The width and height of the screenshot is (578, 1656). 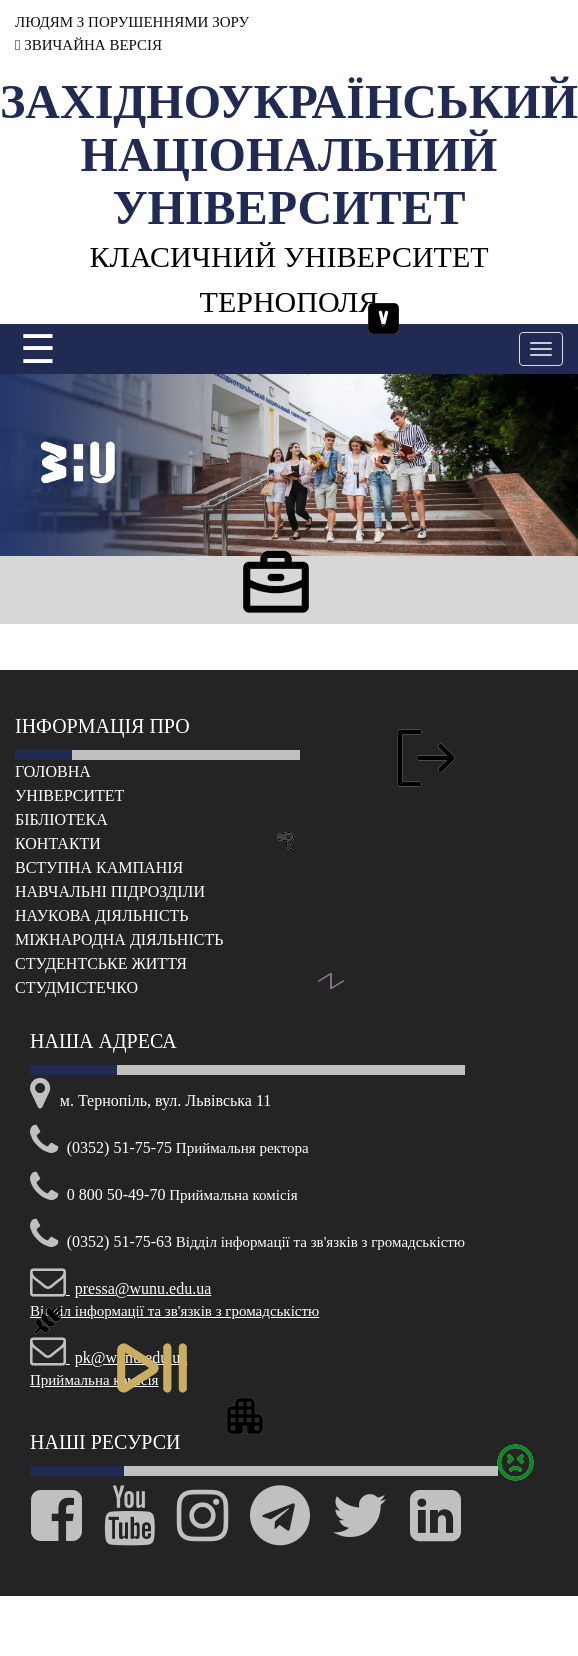 I want to click on sign out of your account, so click(x=424, y=758).